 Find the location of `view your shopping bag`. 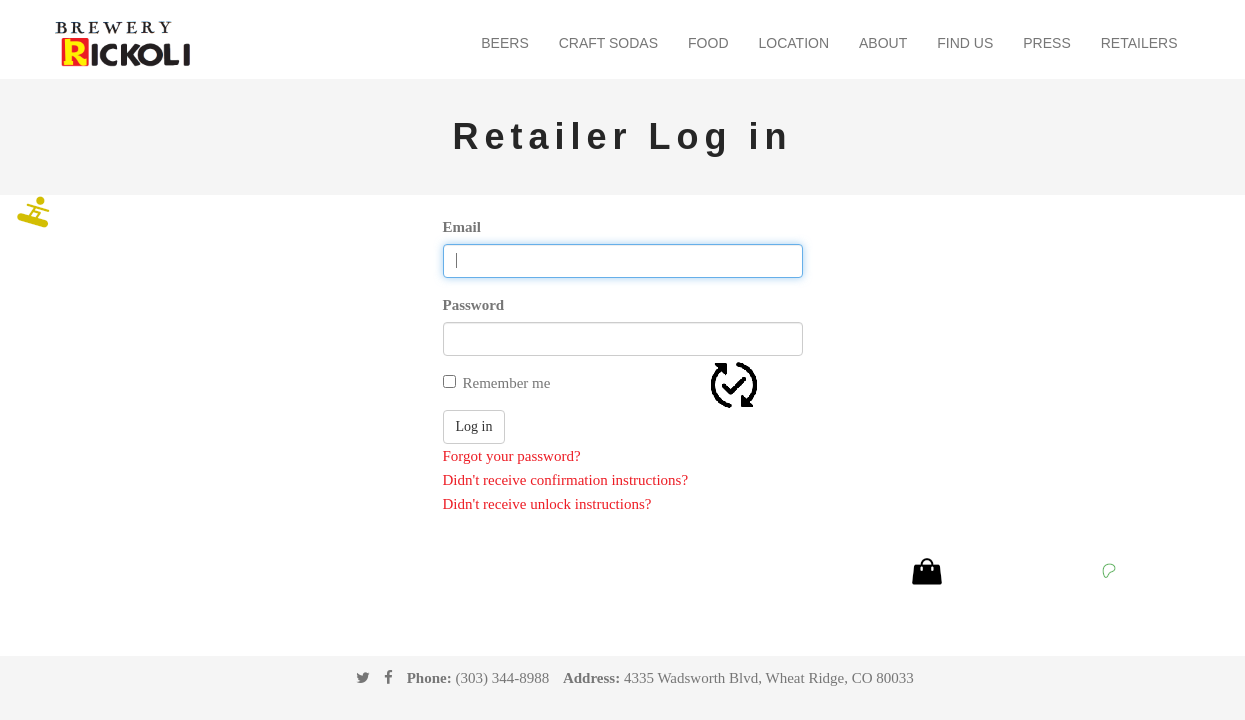

view your shopping bag is located at coordinates (927, 573).